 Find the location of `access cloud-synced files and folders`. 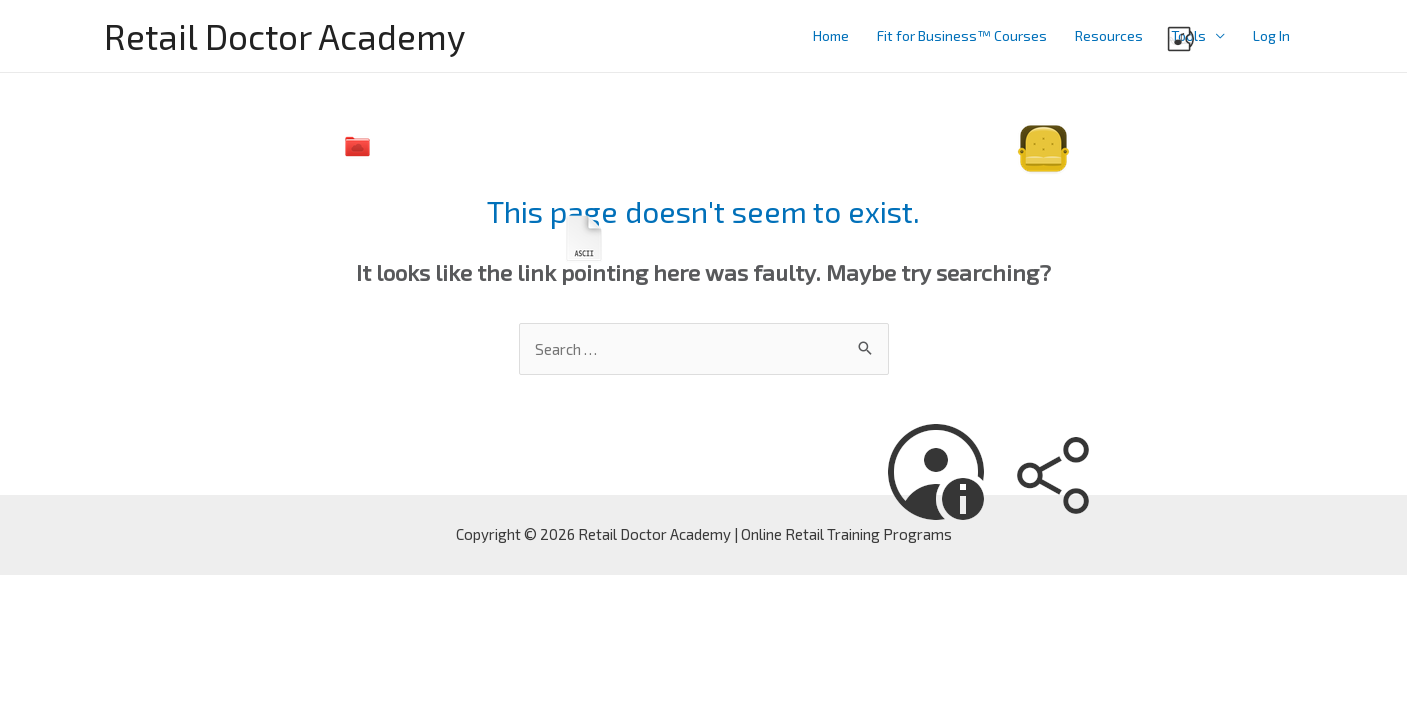

access cloud-synced files and folders is located at coordinates (357, 146).